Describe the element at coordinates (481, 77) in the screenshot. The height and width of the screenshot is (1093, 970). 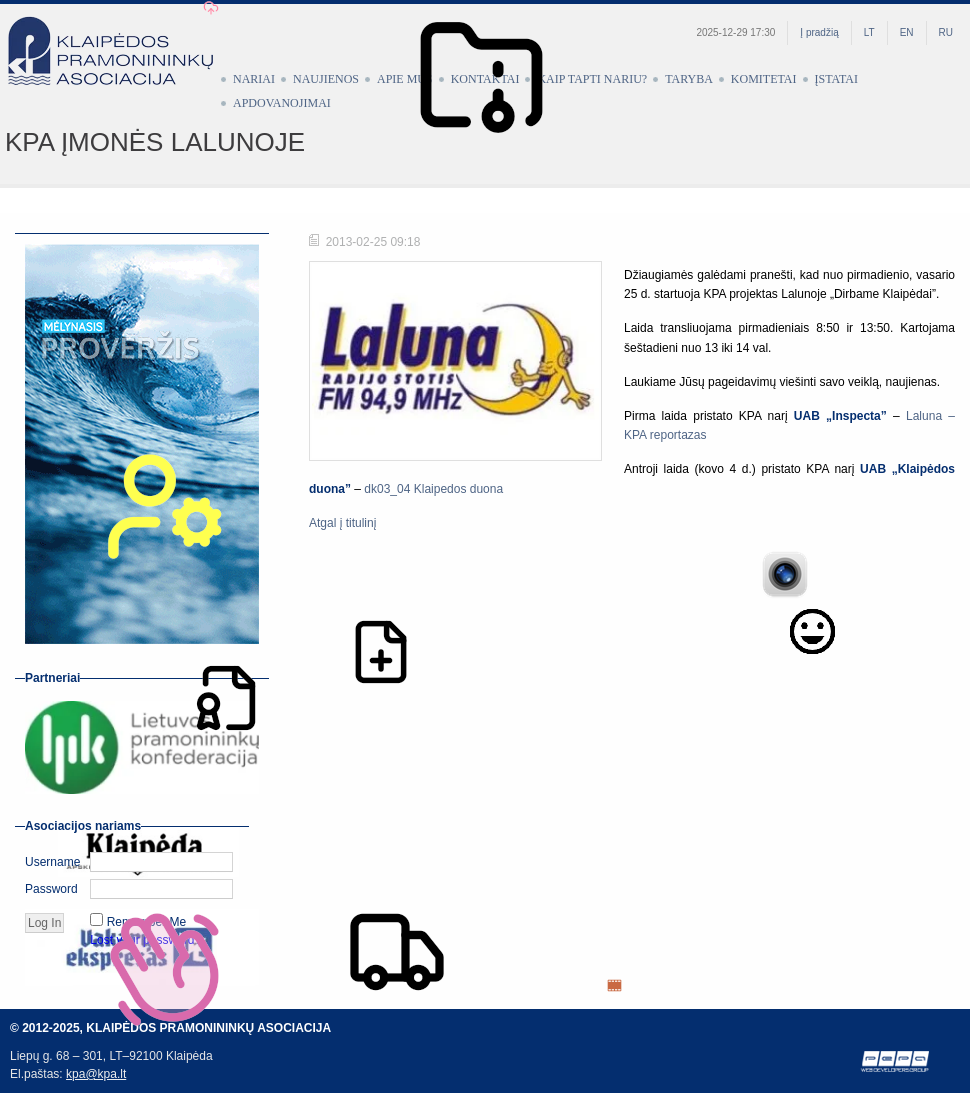
I see `access archived files or folders` at that location.